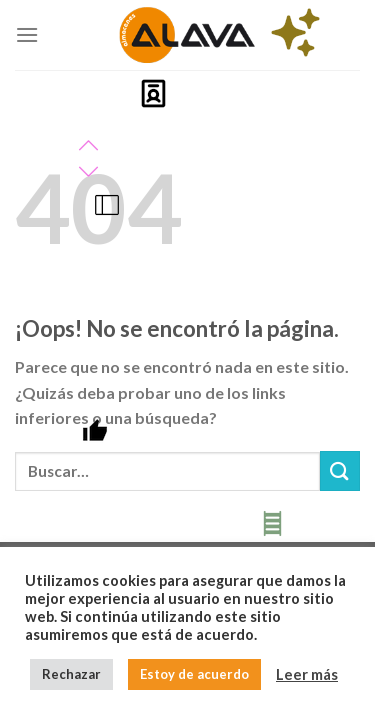  What do you see at coordinates (272, 523) in the screenshot?
I see `access step-by-step instructions or tutorials` at bounding box center [272, 523].